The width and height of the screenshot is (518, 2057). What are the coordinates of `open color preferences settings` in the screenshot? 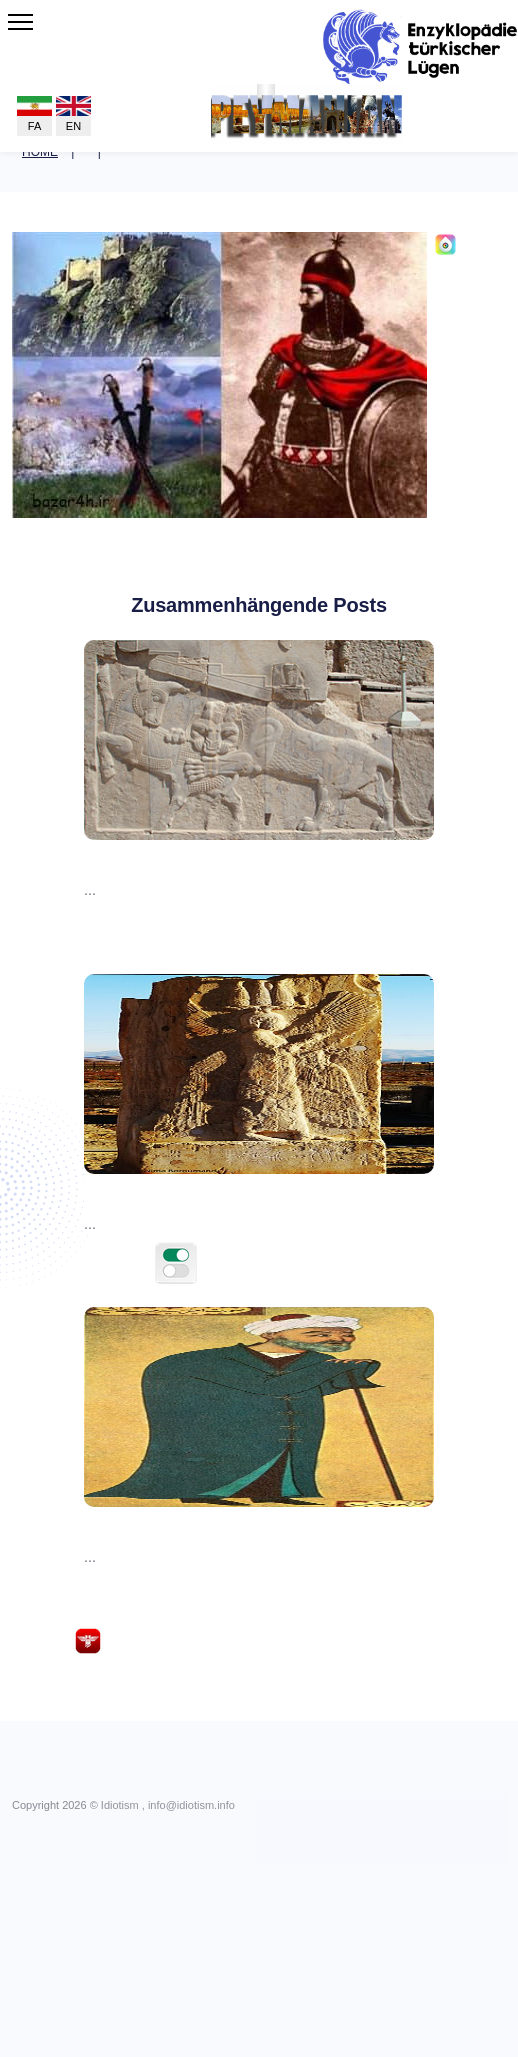 It's located at (445, 244).